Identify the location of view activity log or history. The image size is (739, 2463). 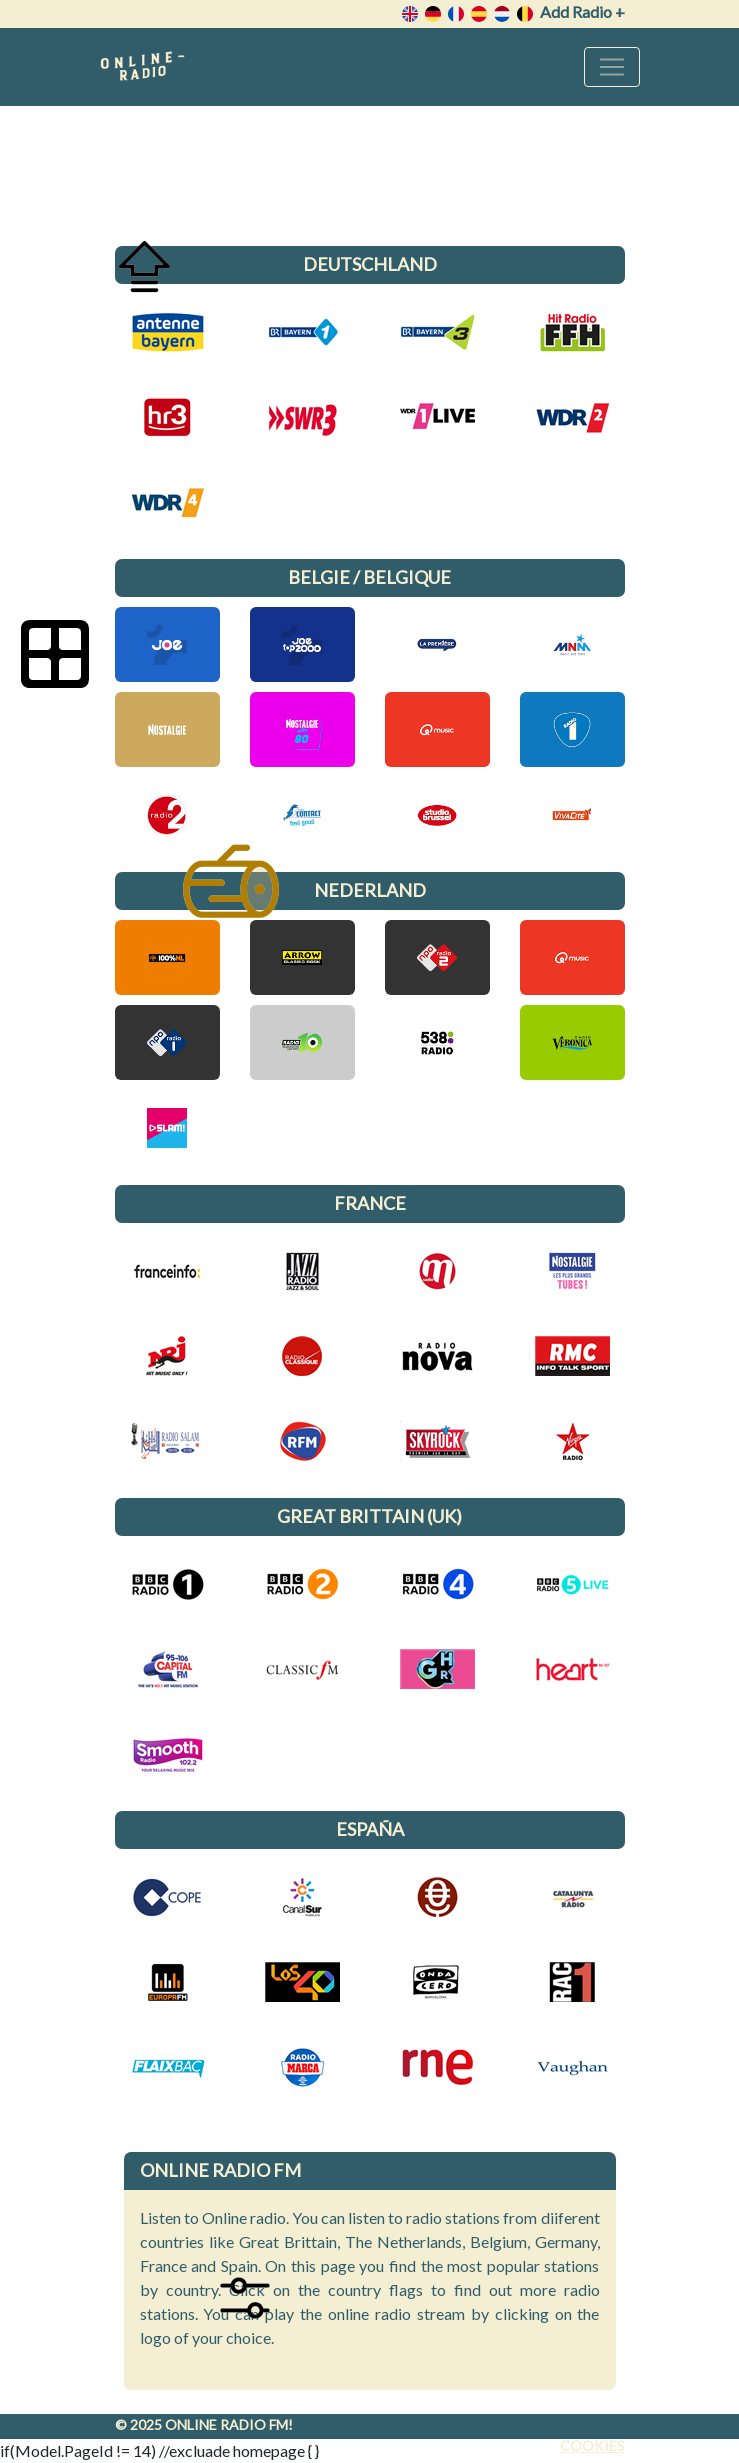
(231, 886).